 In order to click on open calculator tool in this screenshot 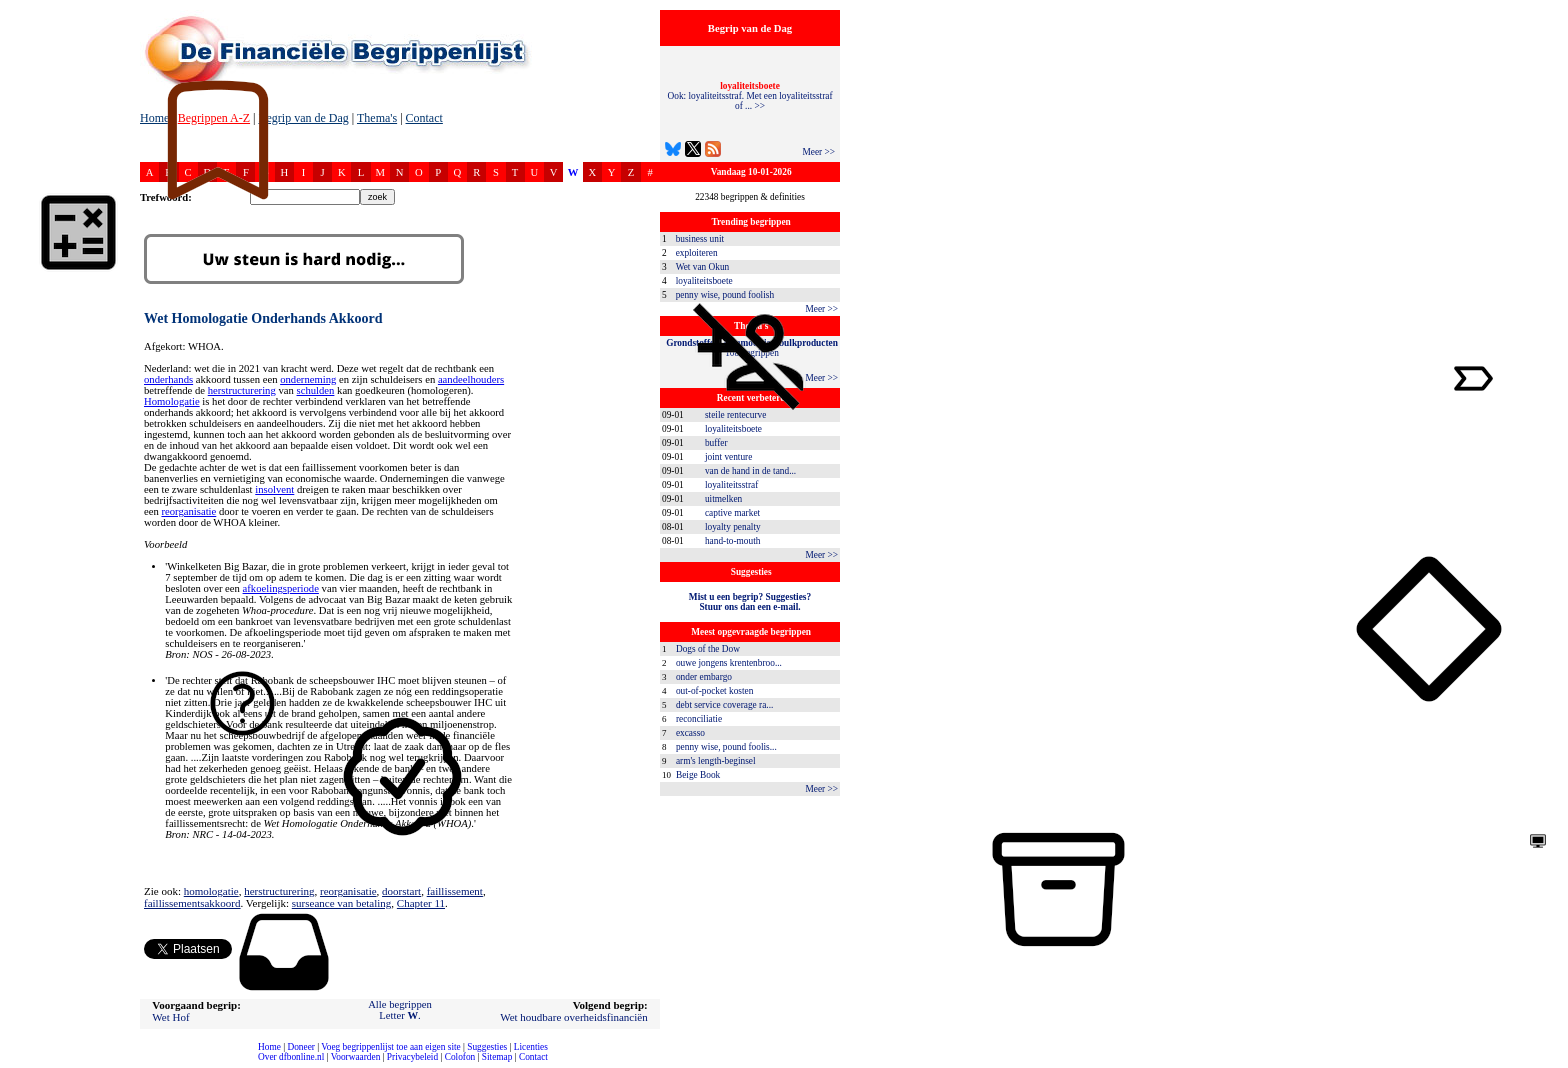, I will do `click(78, 232)`.